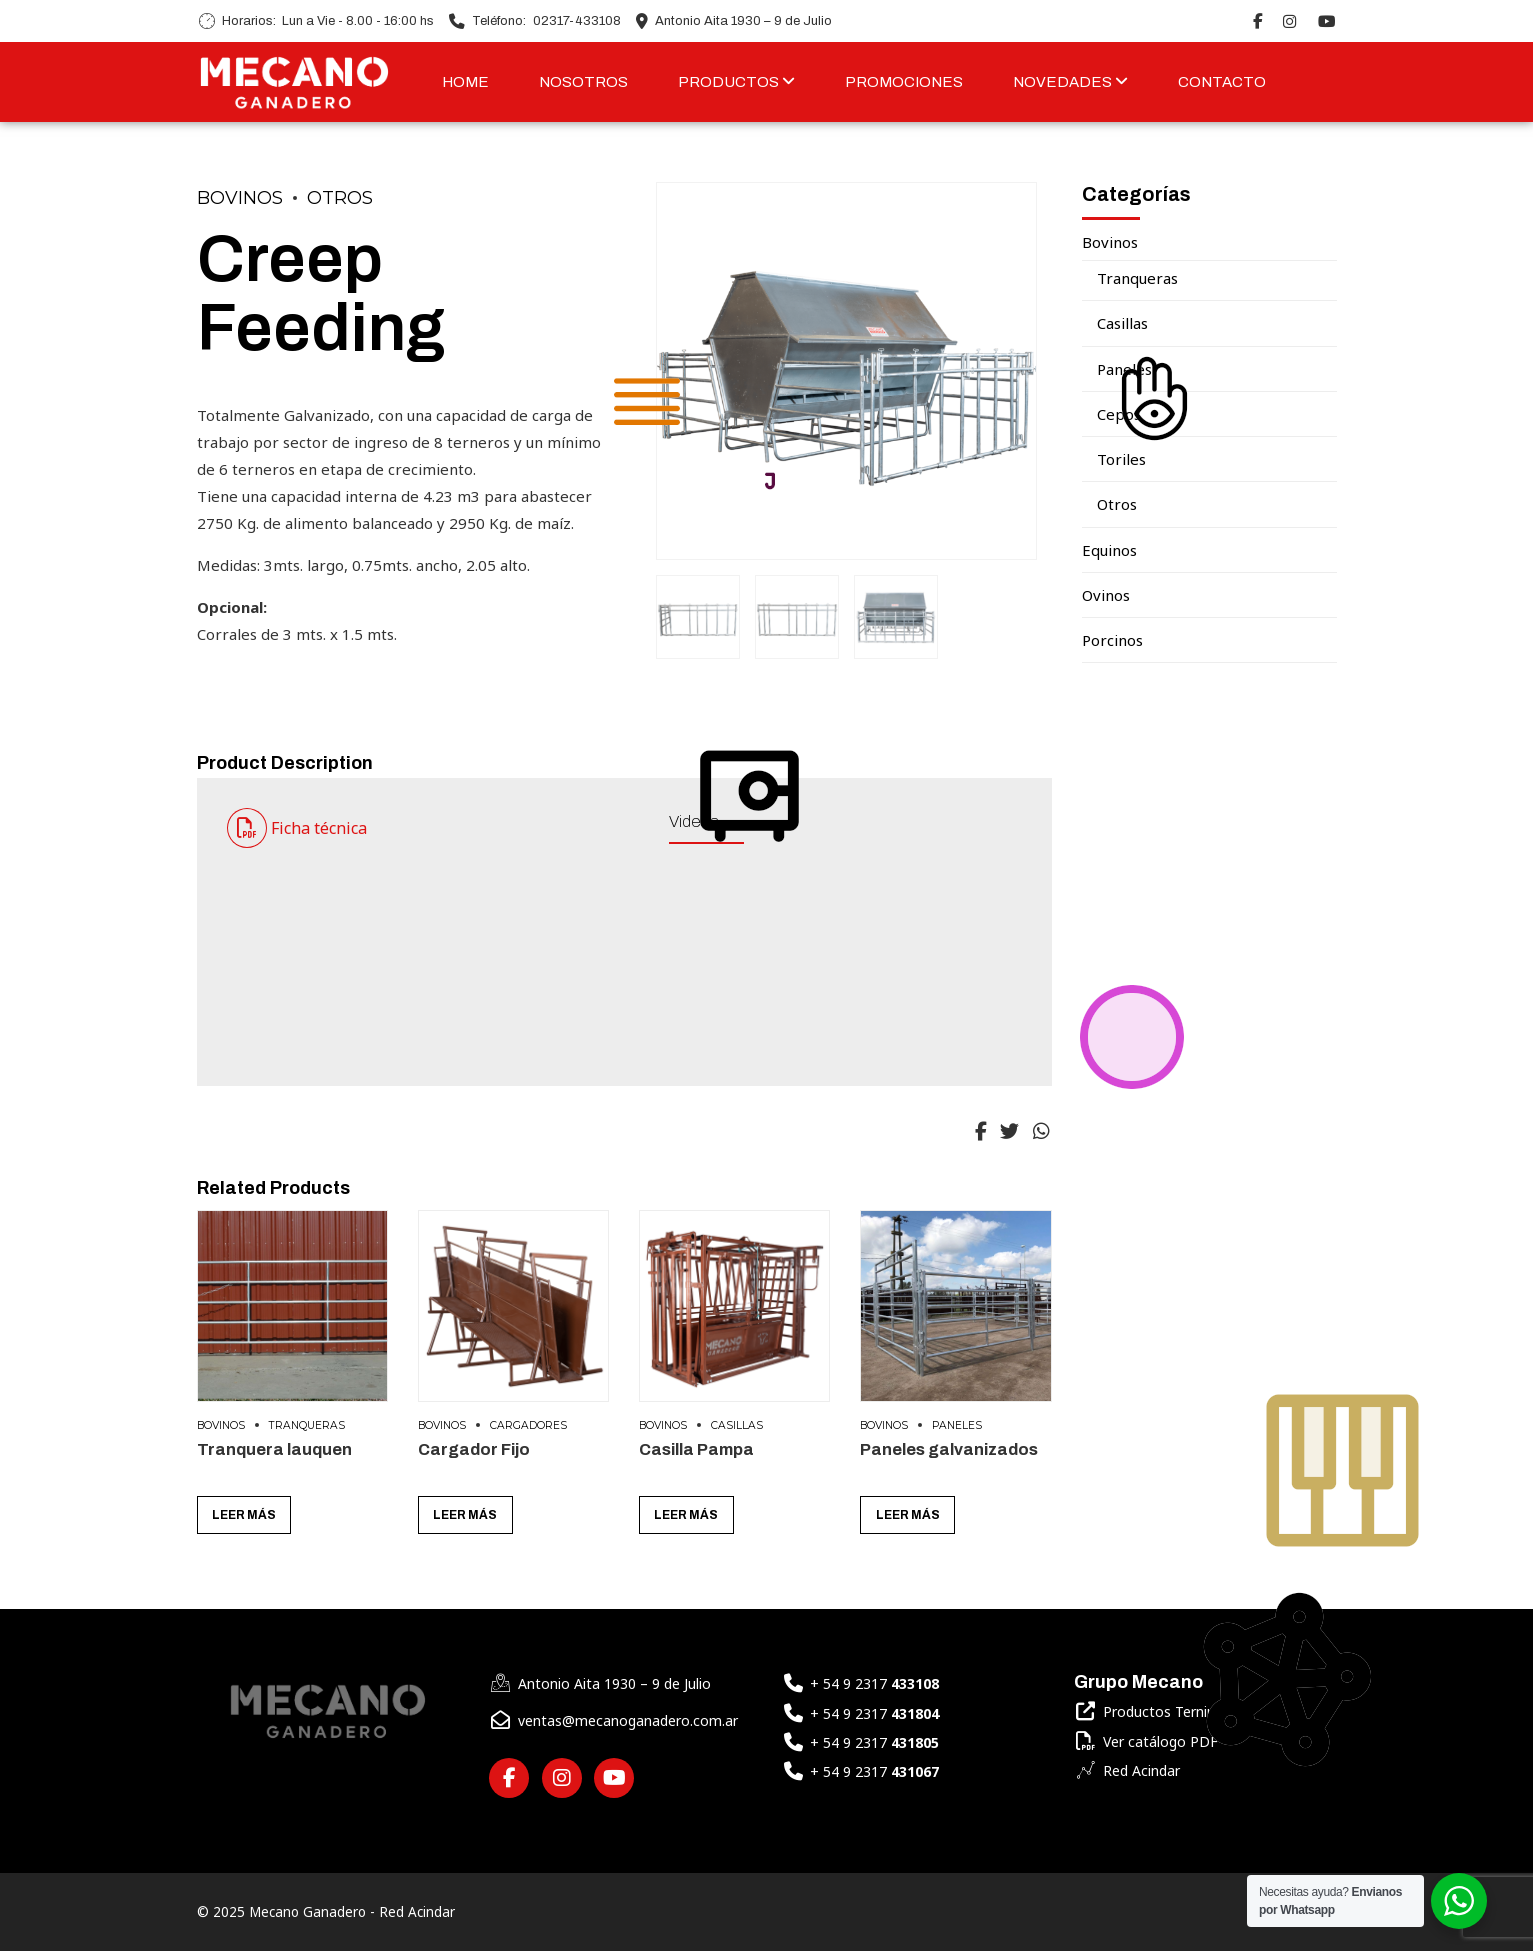 Image resolution: width=1533 pixels, height=1951 pixels. I want to click on access secure storage or vault, so click(749, 792).